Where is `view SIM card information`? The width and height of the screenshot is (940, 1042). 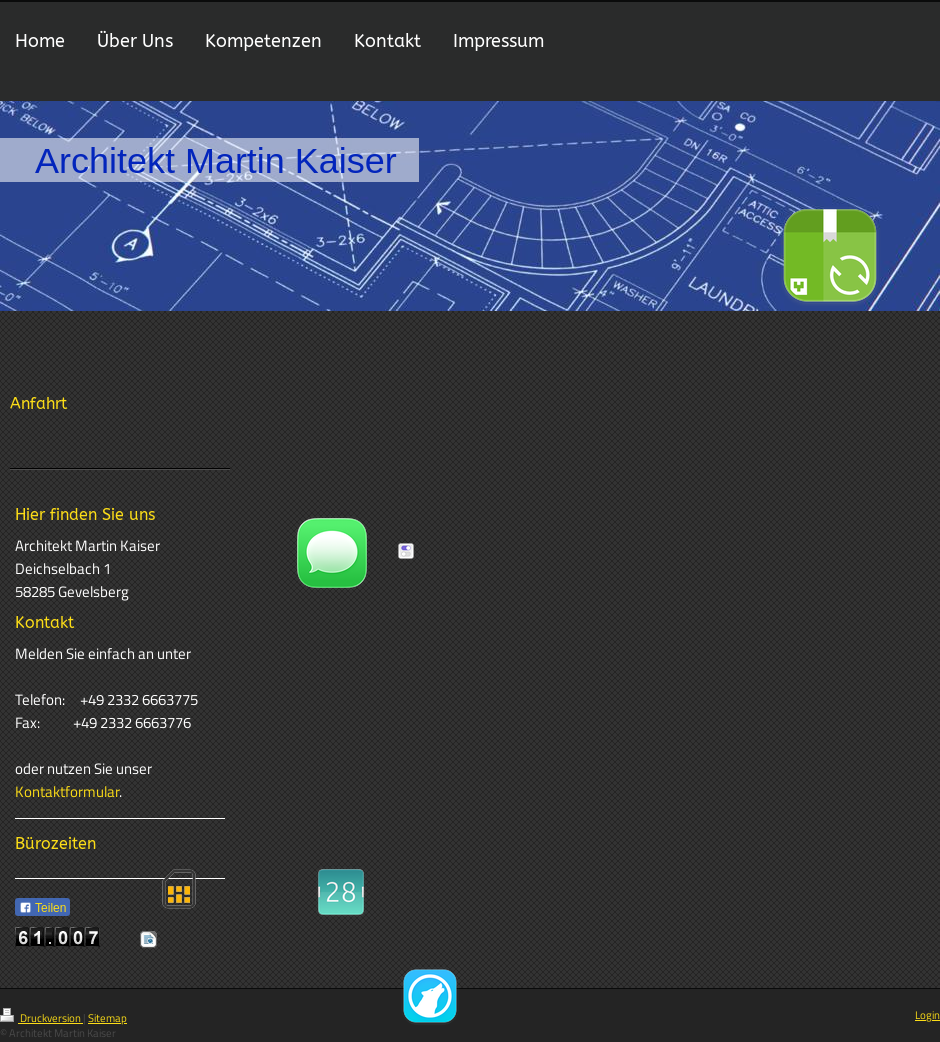 view SIM card information is located at coordinates (179, 889).